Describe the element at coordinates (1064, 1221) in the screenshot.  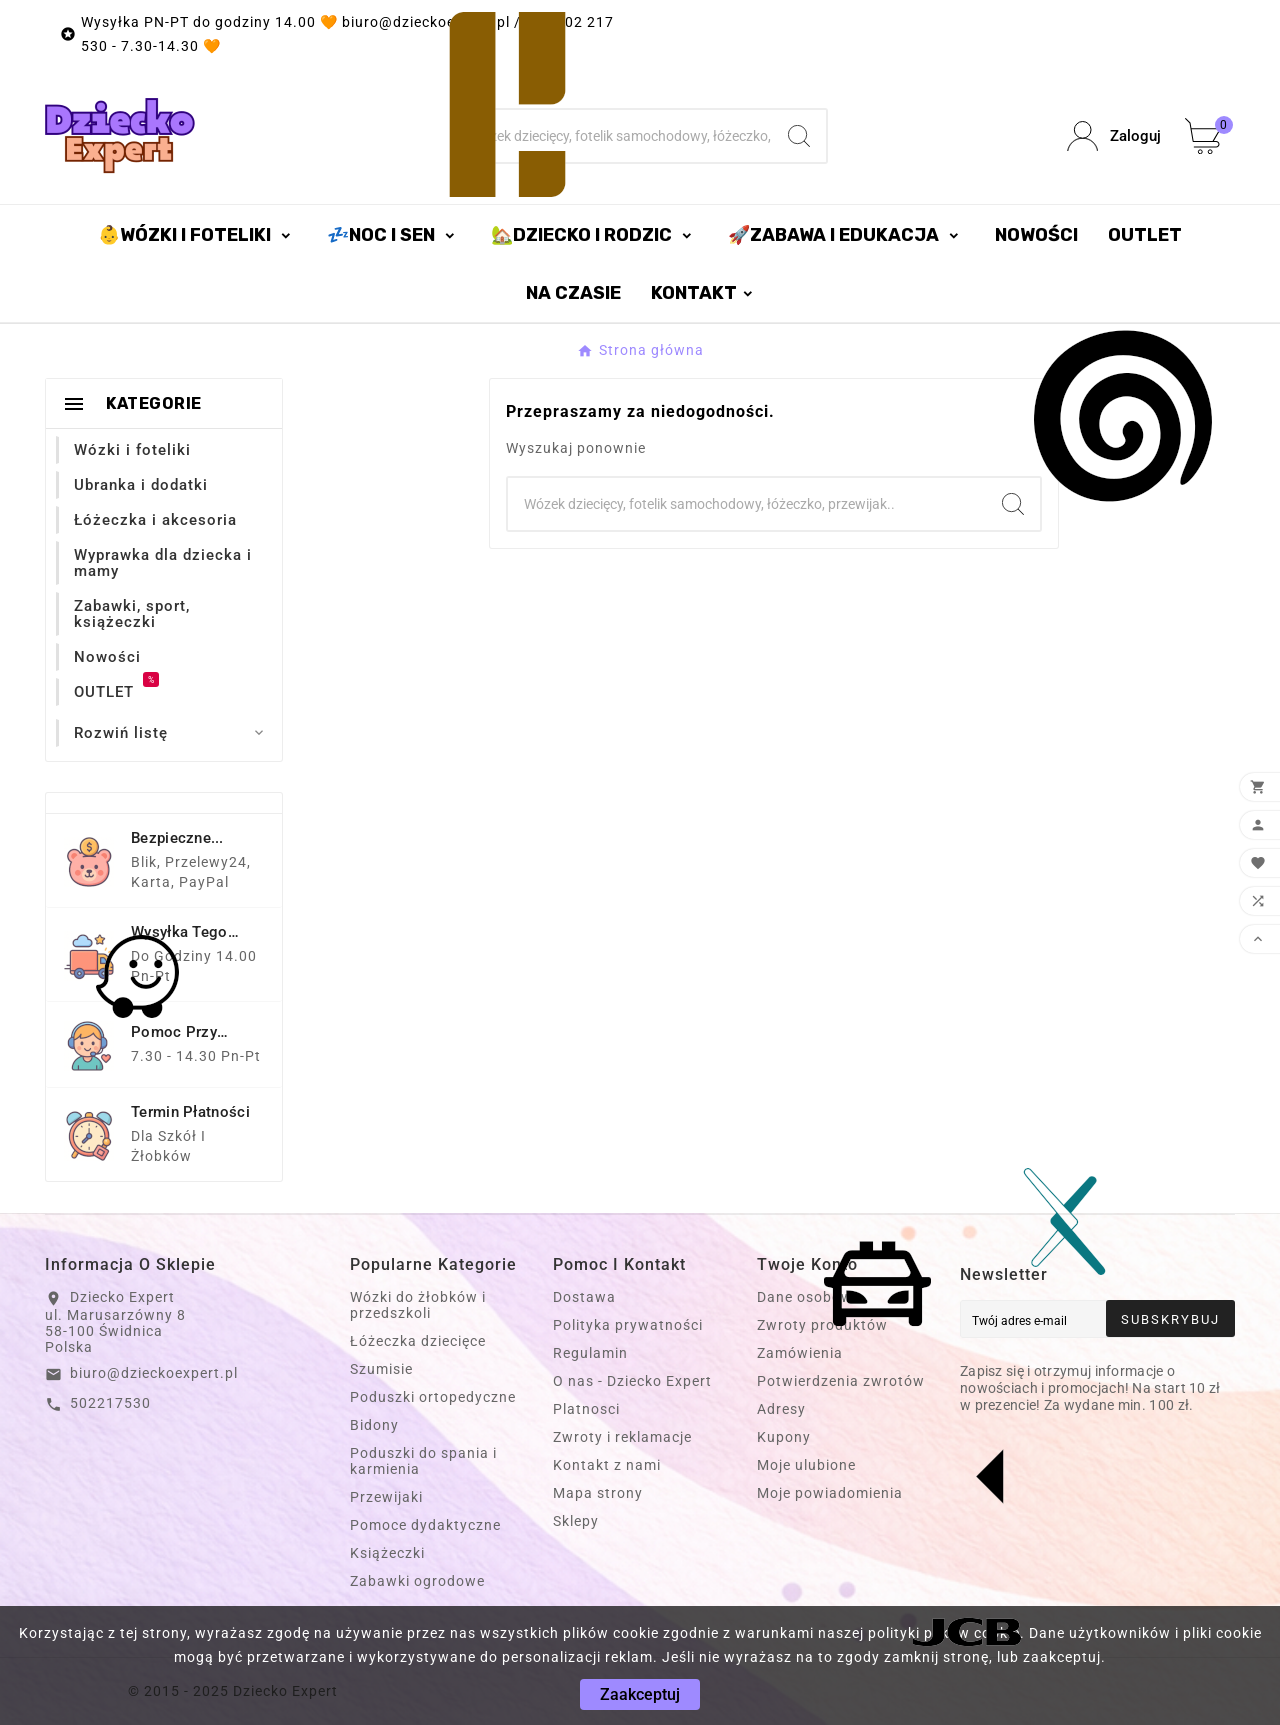
I see `visit arxiv preprint repository` at that location.